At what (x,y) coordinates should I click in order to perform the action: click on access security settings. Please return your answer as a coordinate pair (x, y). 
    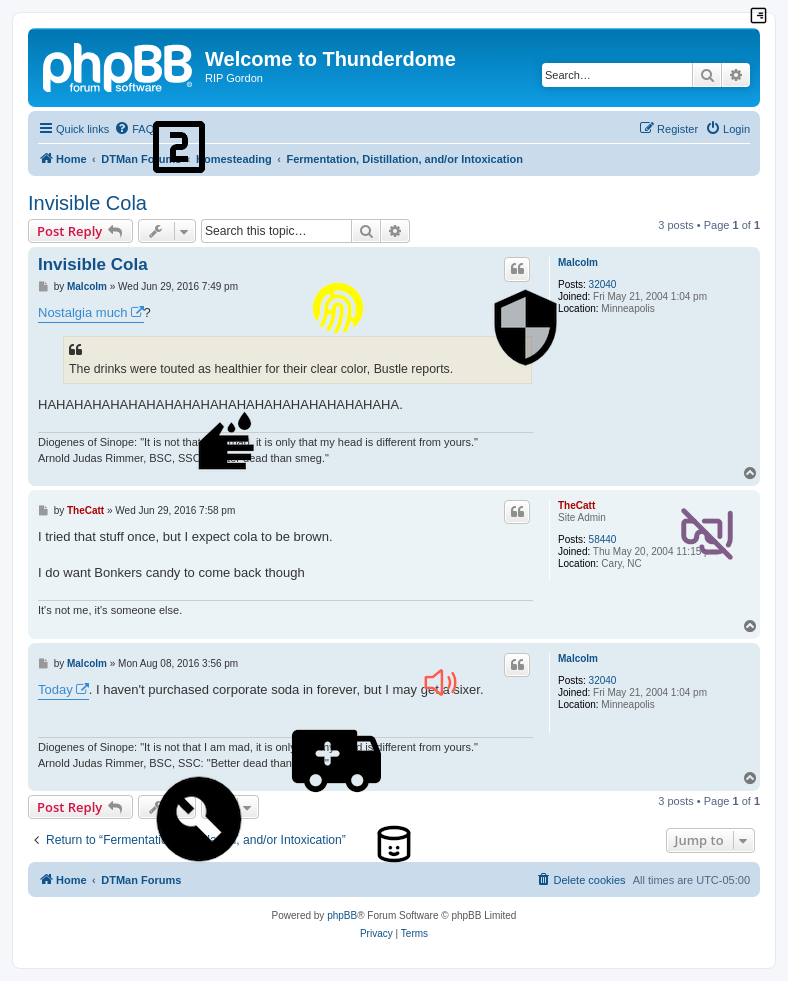
    Looking at the image, I should click on (525, 327).